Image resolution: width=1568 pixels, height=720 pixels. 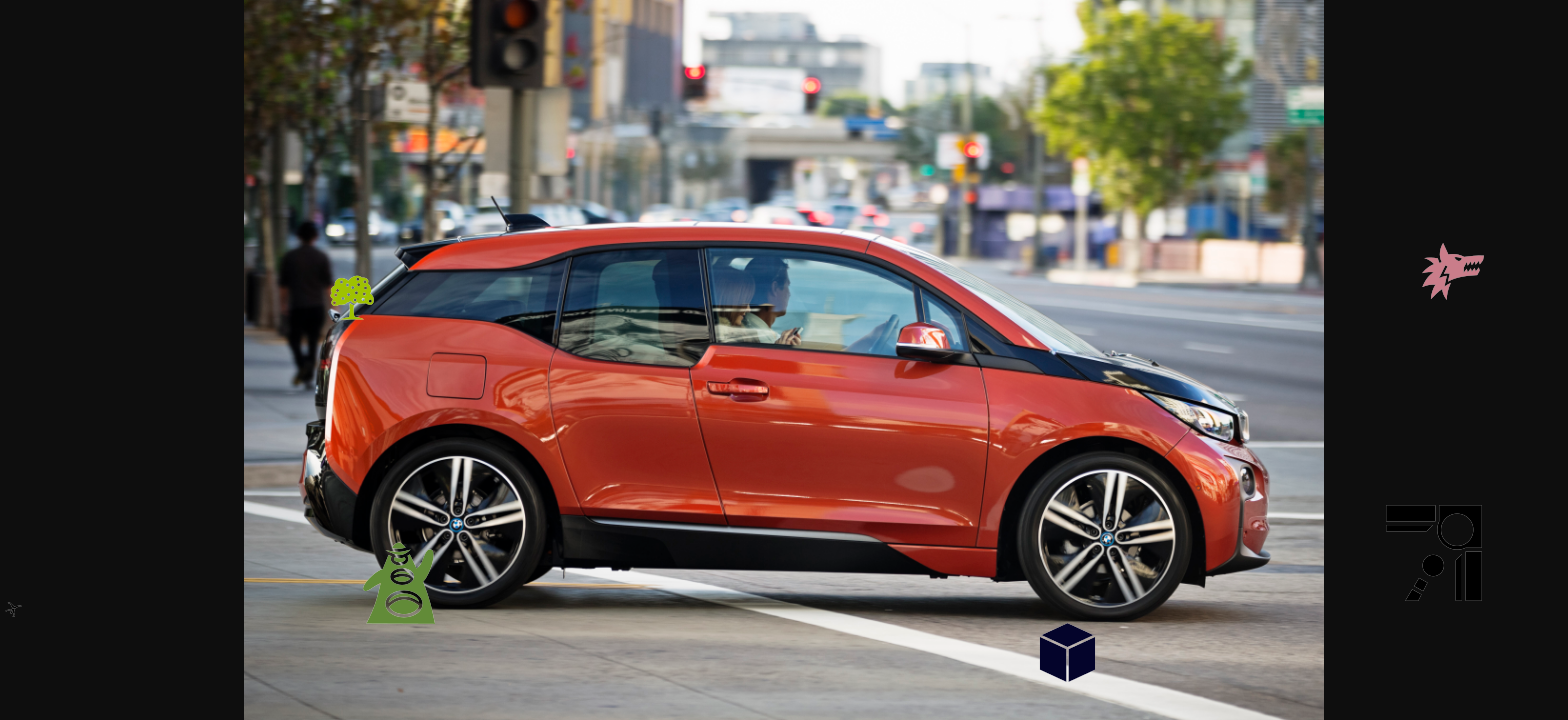 I want to click on access balance or gymnastics training exercises, so click(x=13, y=609).